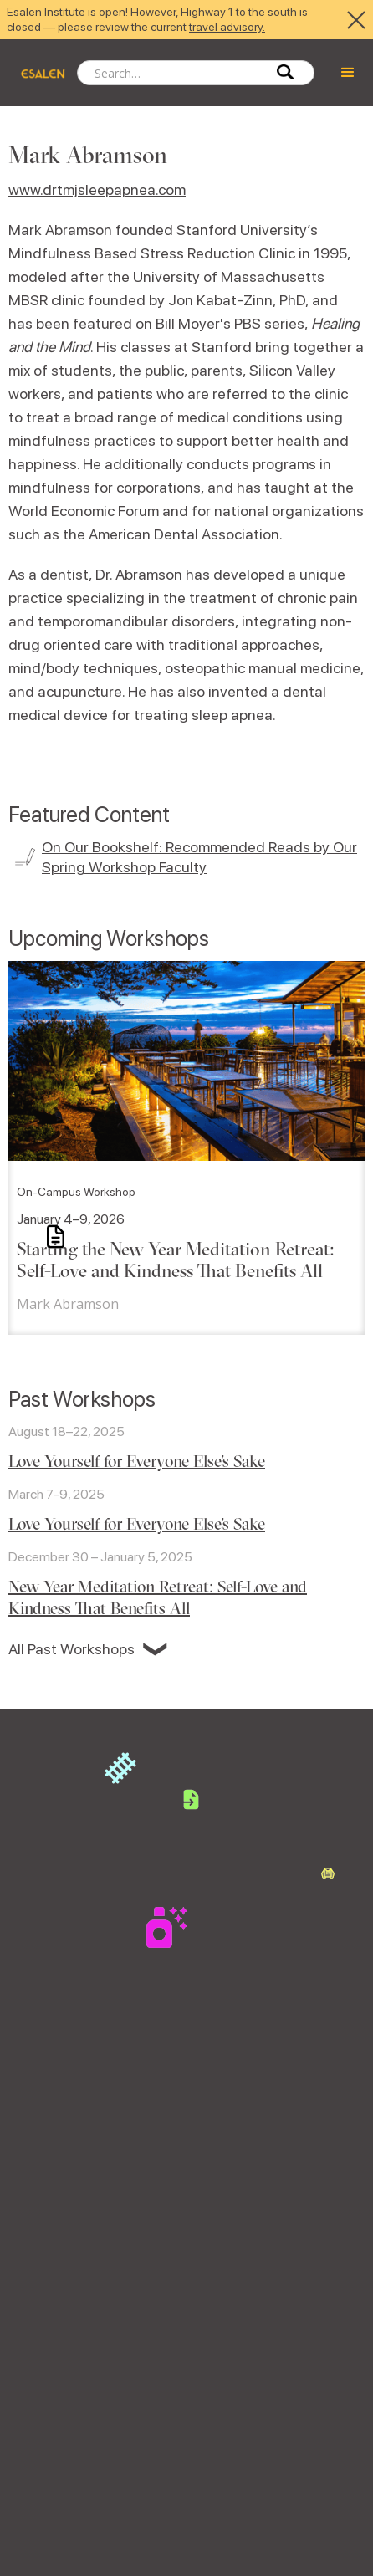 The image size is (373, 2576). Describe the element at coordinates (191, 1799) in the screenshot. I see `import a file from another location` at that location.